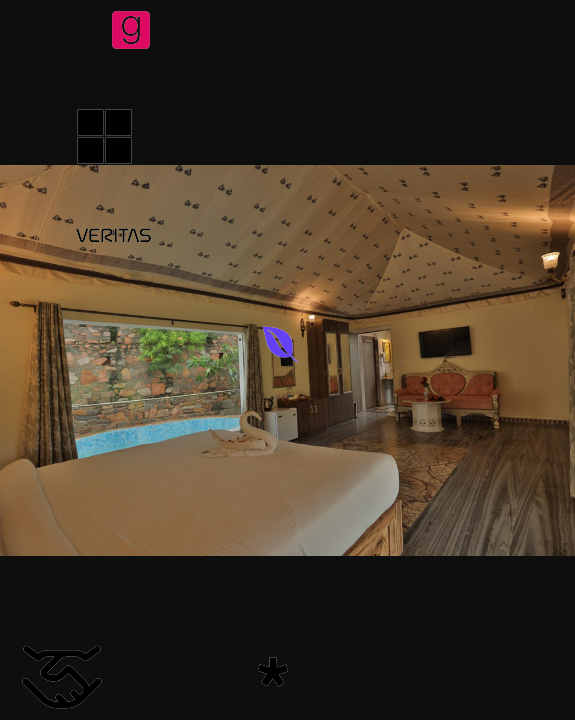 Image resolution: width=575 pixels, height=720 pixels. Describe the element at coordinates (113, 235) in the screenshot. I see `veritas brand logo` at that location.